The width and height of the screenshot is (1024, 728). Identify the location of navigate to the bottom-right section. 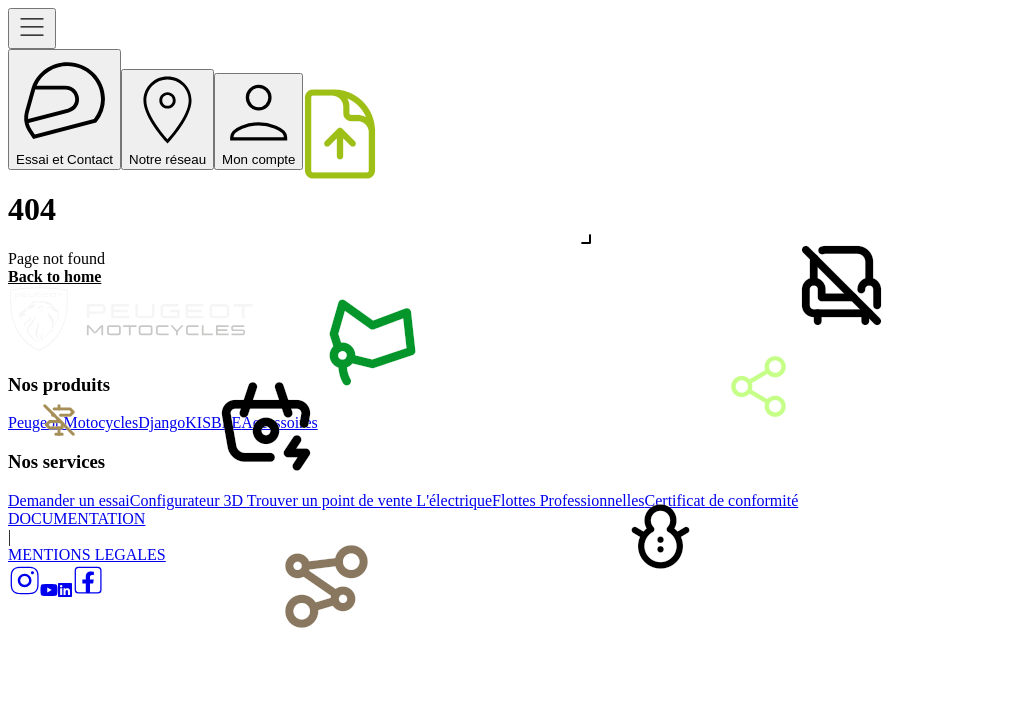
(586, 239).